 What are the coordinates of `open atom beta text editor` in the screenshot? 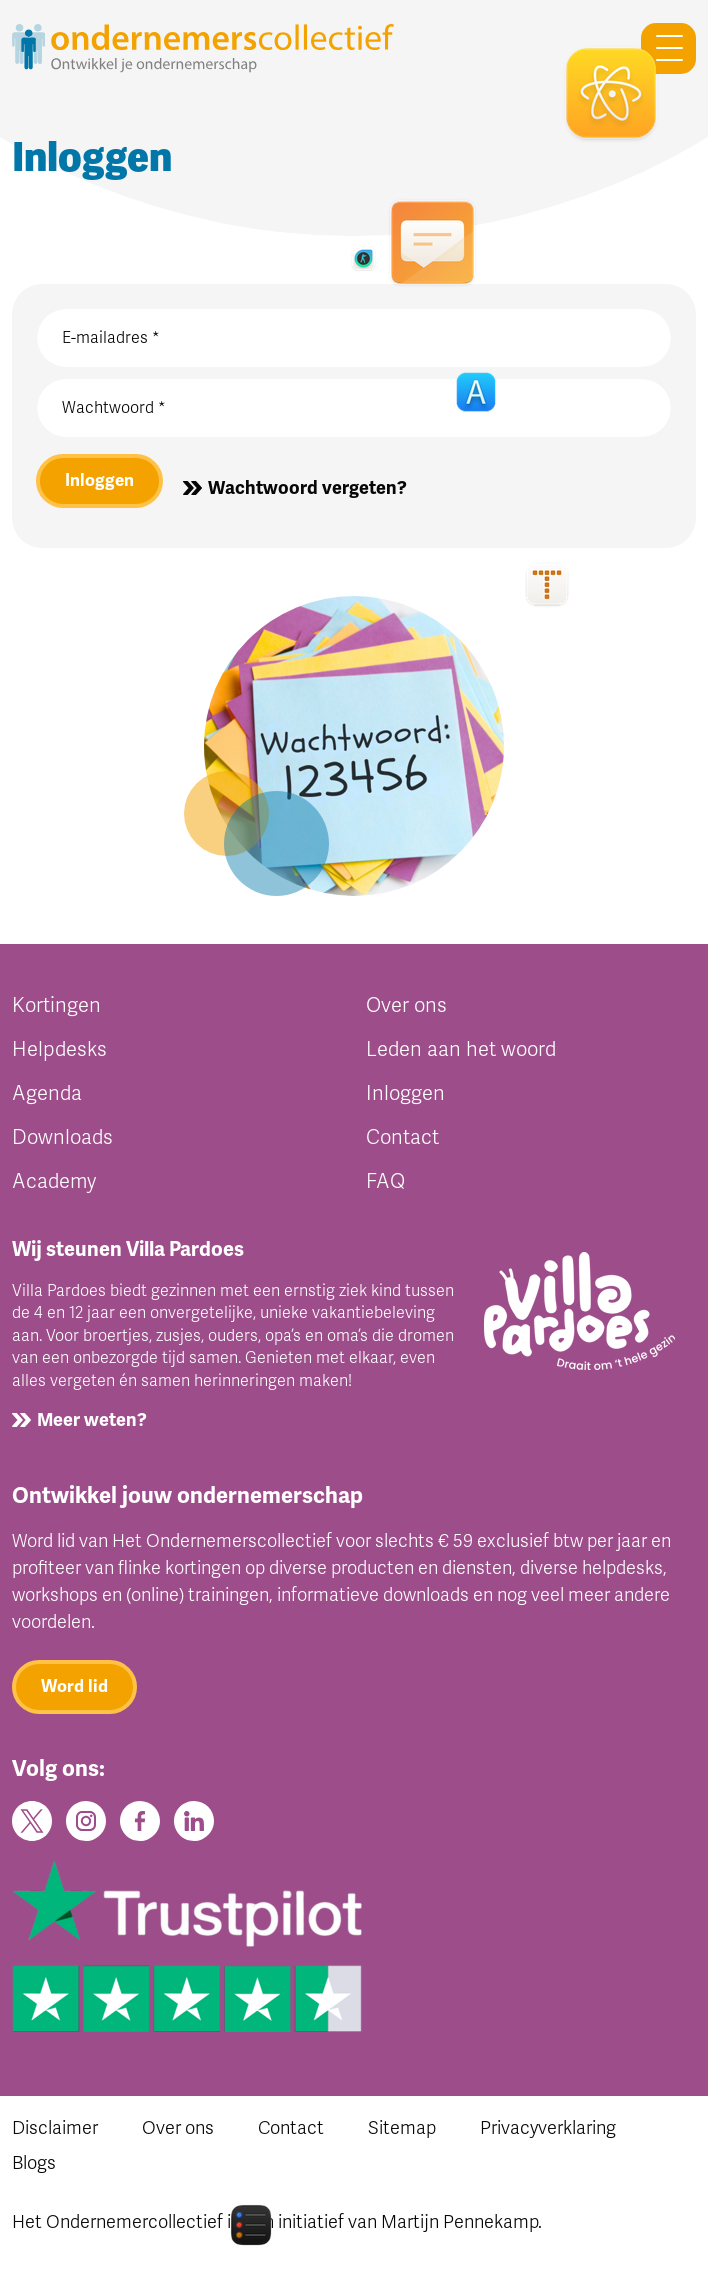 It's located at (611, 93).